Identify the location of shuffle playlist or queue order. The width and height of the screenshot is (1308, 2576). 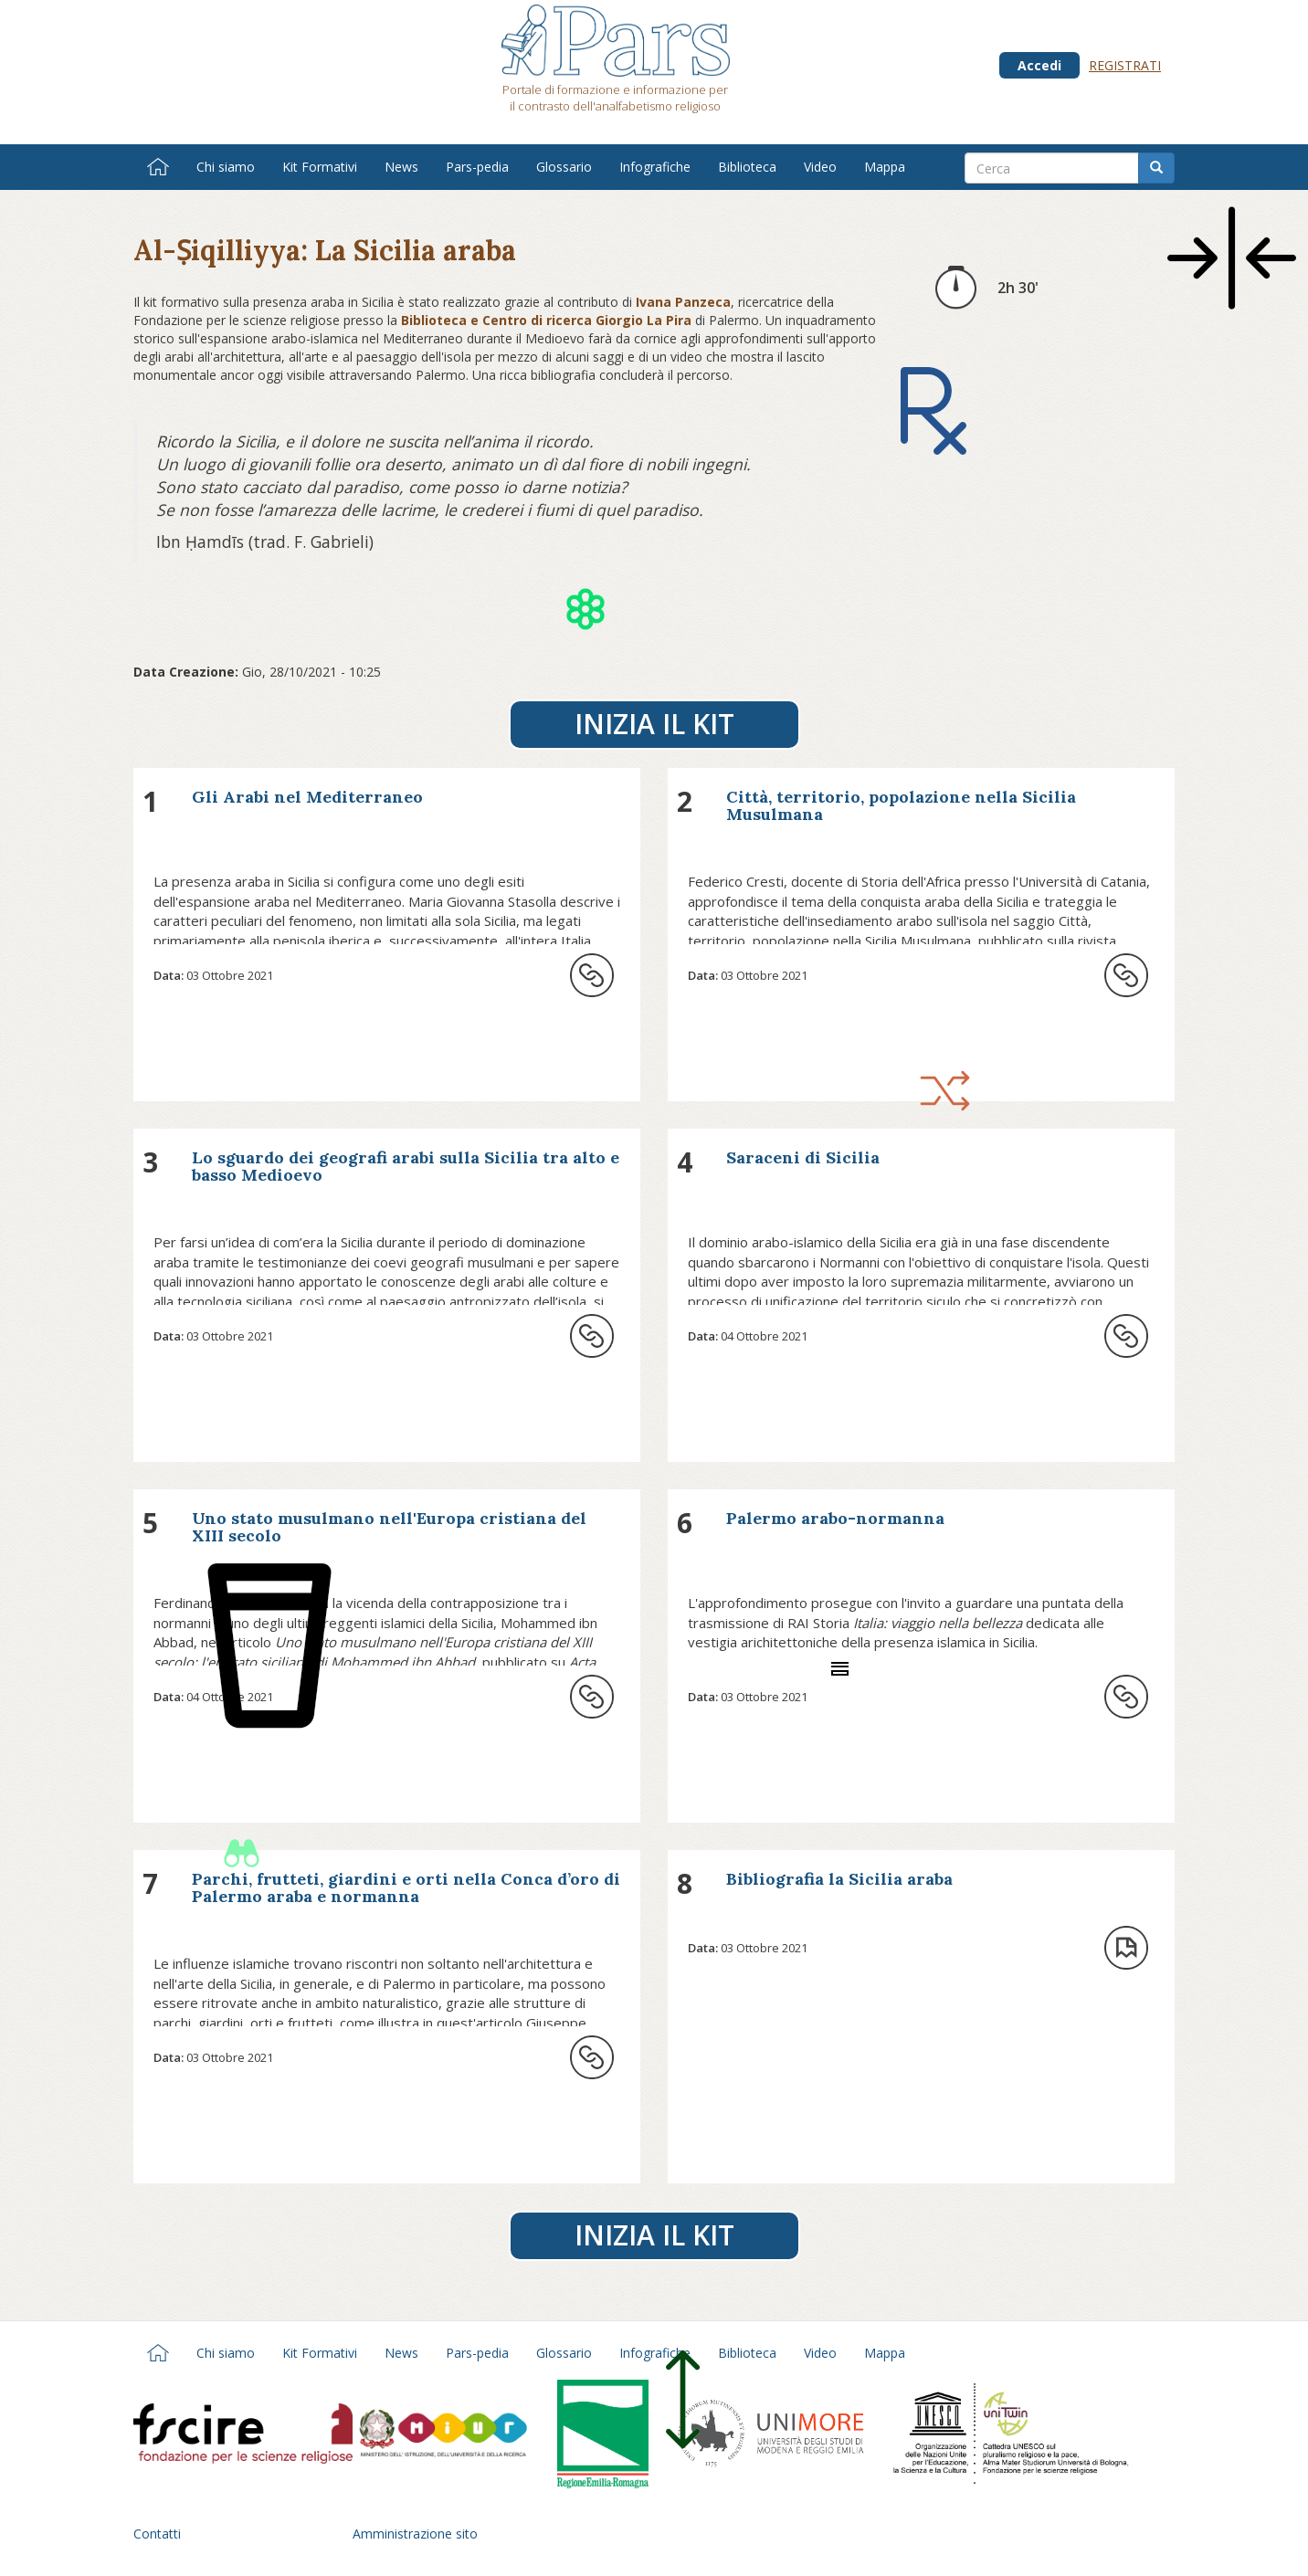
(944, 1090).